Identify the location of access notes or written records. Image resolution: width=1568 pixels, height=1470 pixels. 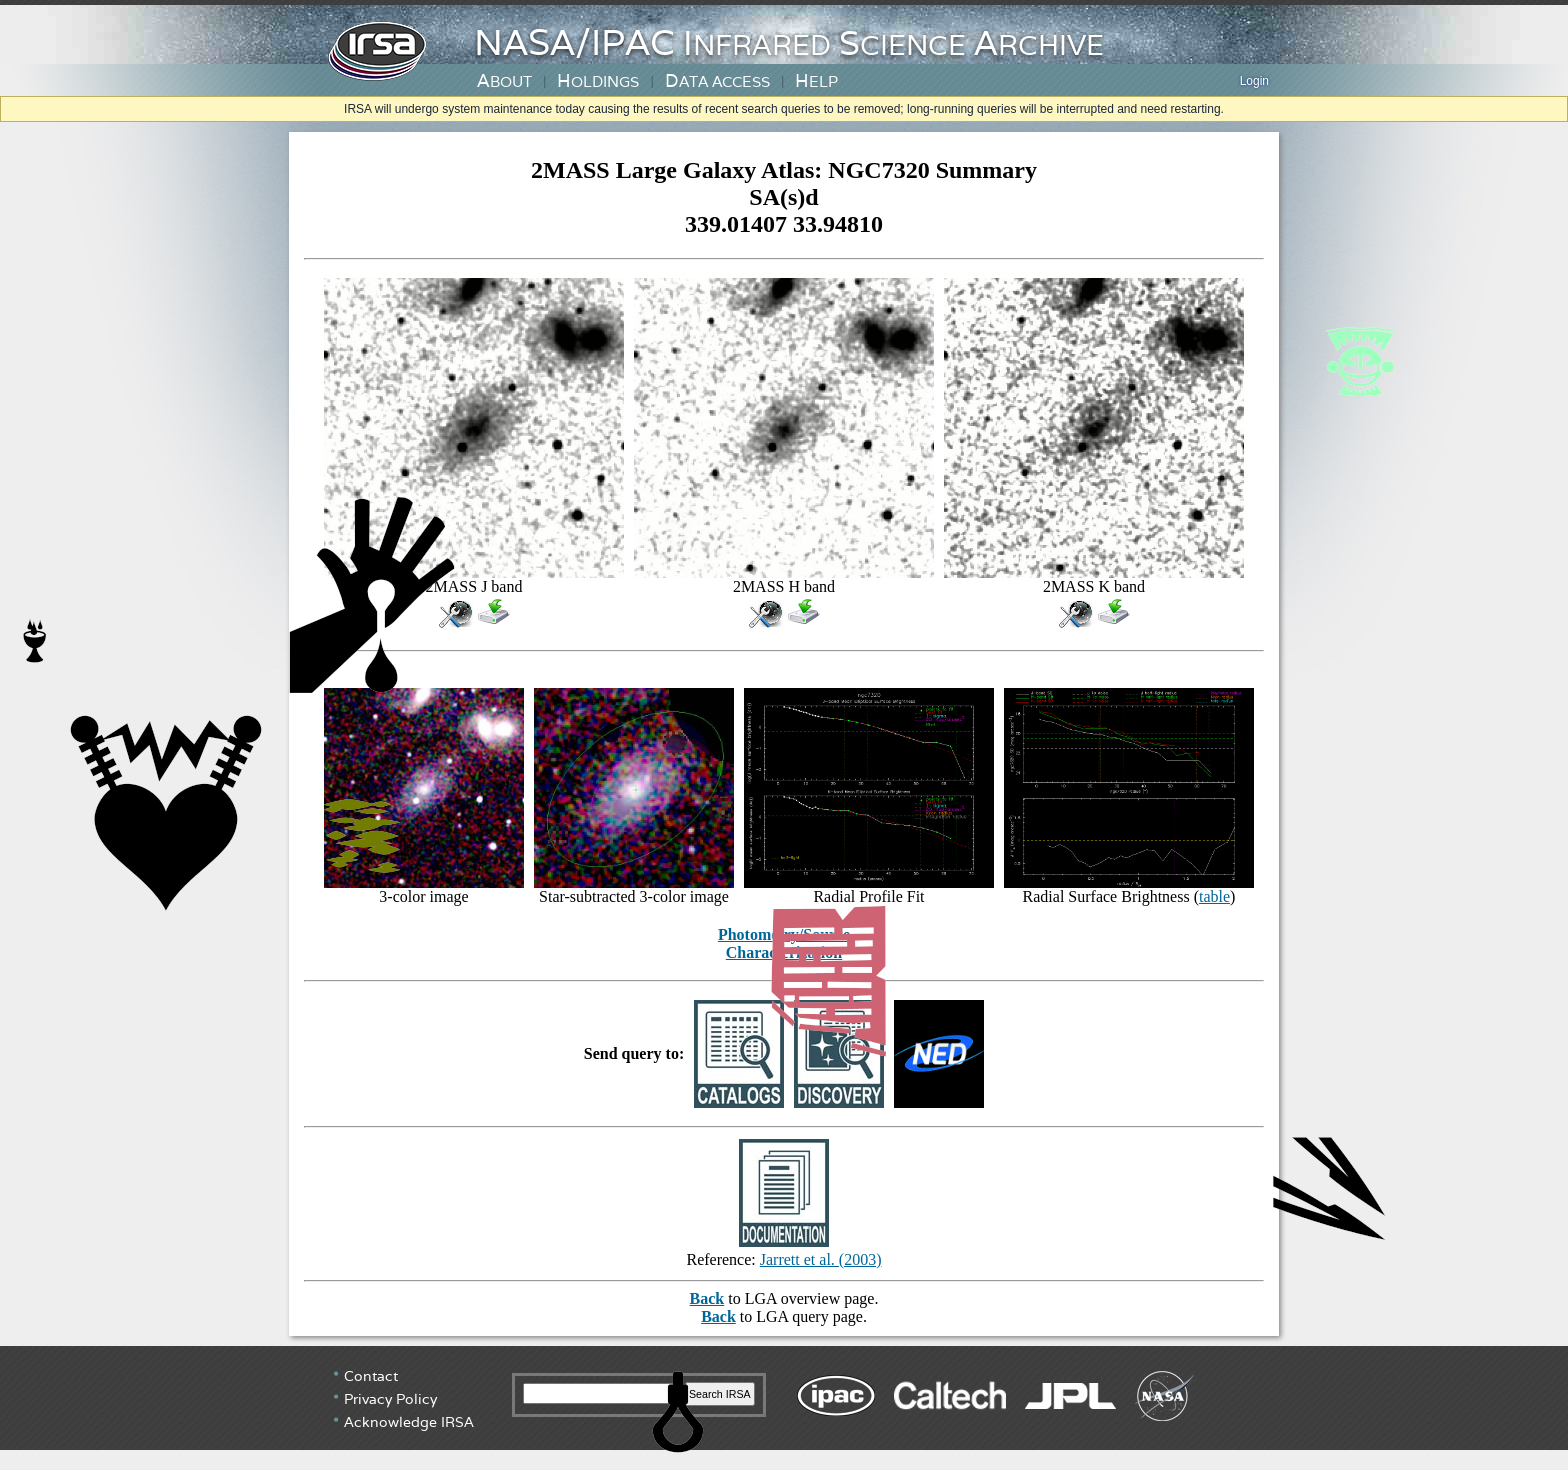
(826, 980).